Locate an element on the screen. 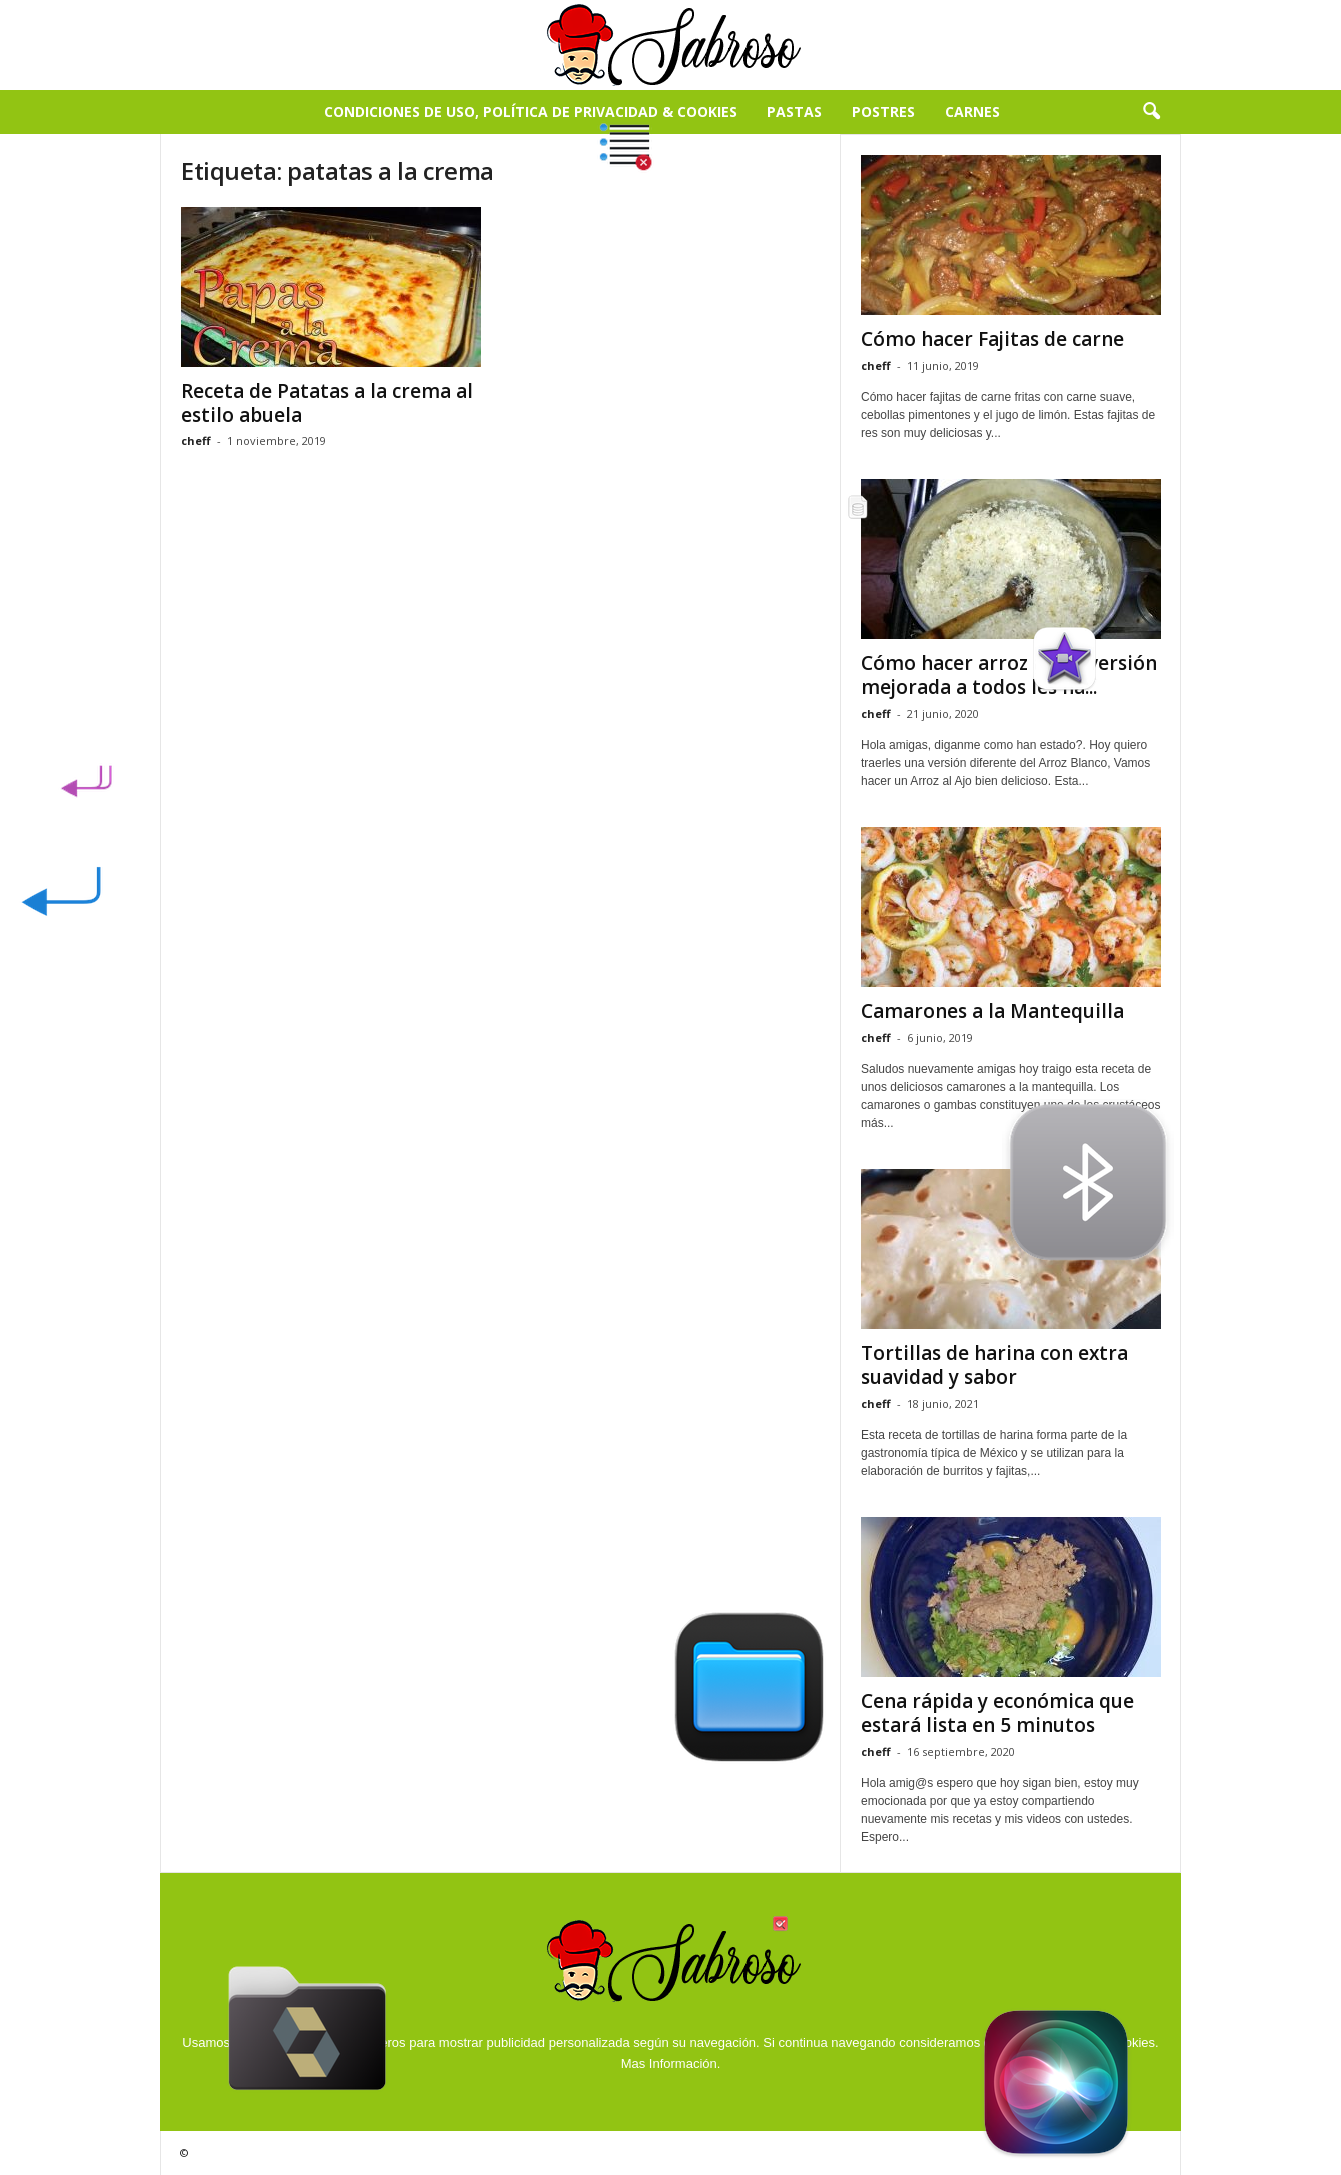  open siri voice assistant settings is located at coordinates (1056, 2082).